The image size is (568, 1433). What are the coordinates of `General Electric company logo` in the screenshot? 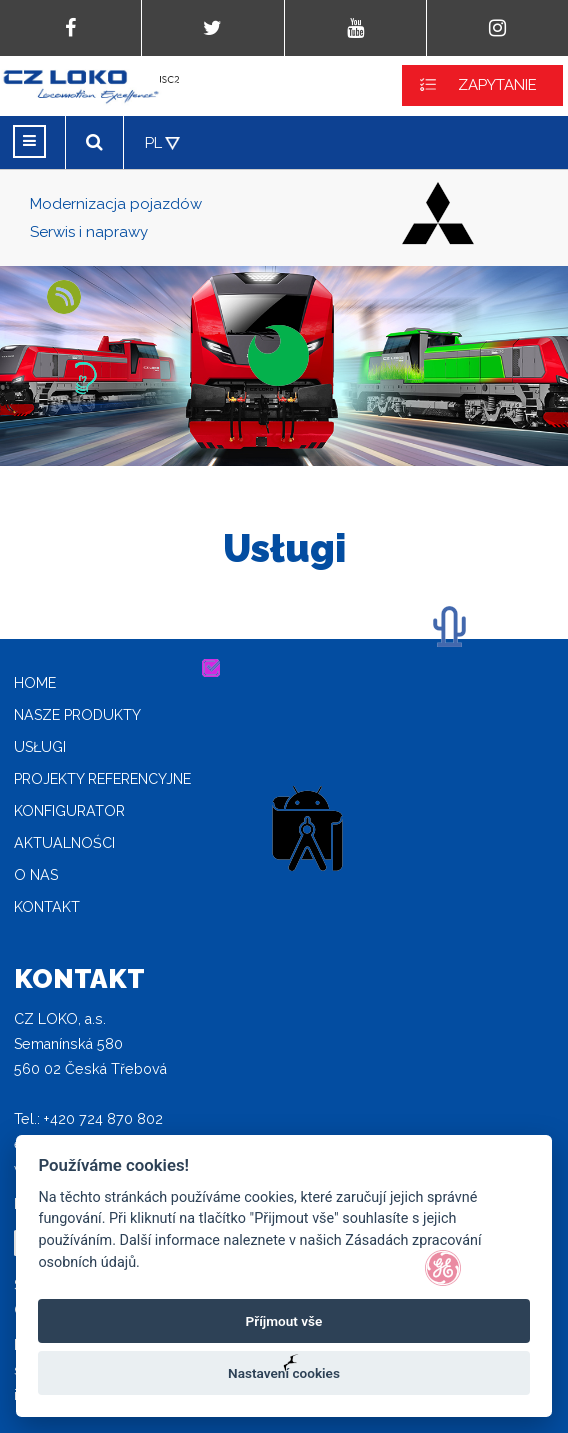 It's located at (443, 1268).